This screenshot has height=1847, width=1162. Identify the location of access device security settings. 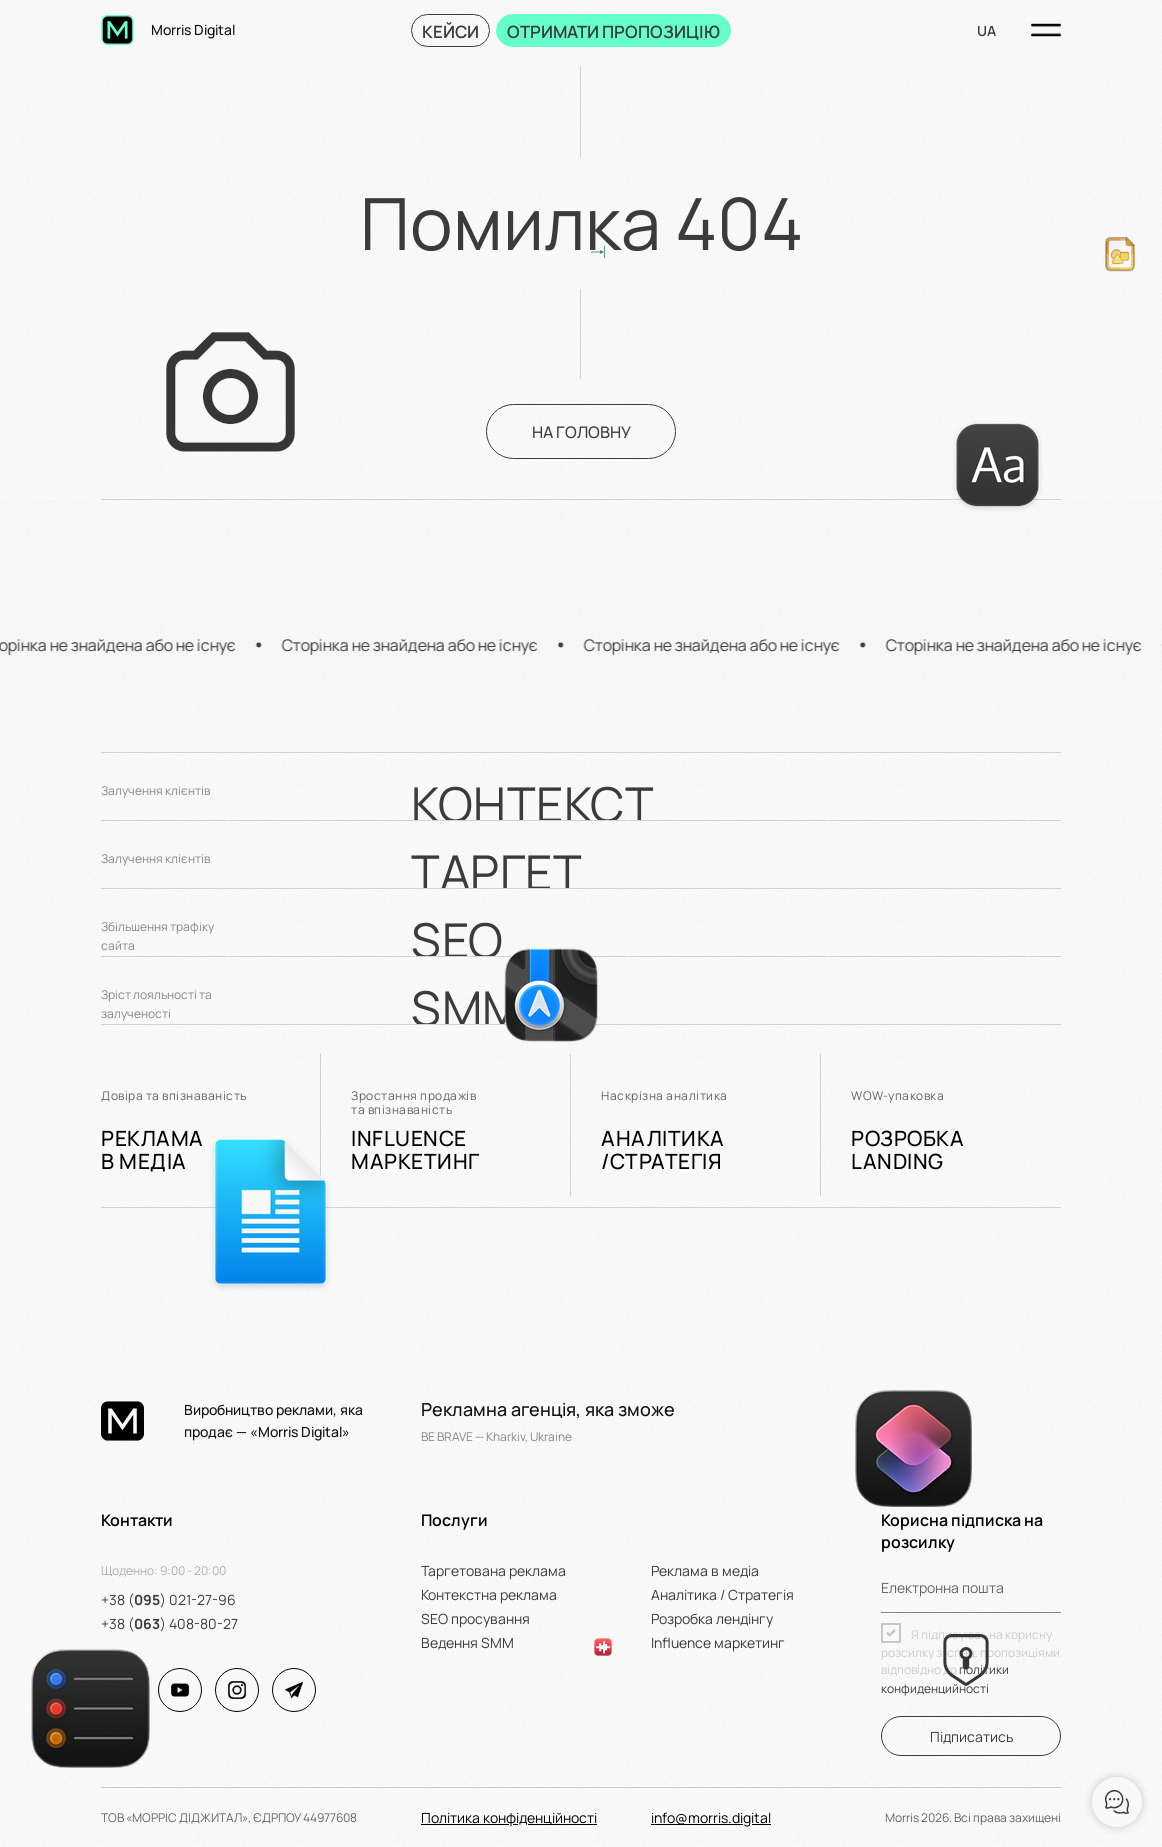
(966, 1660).